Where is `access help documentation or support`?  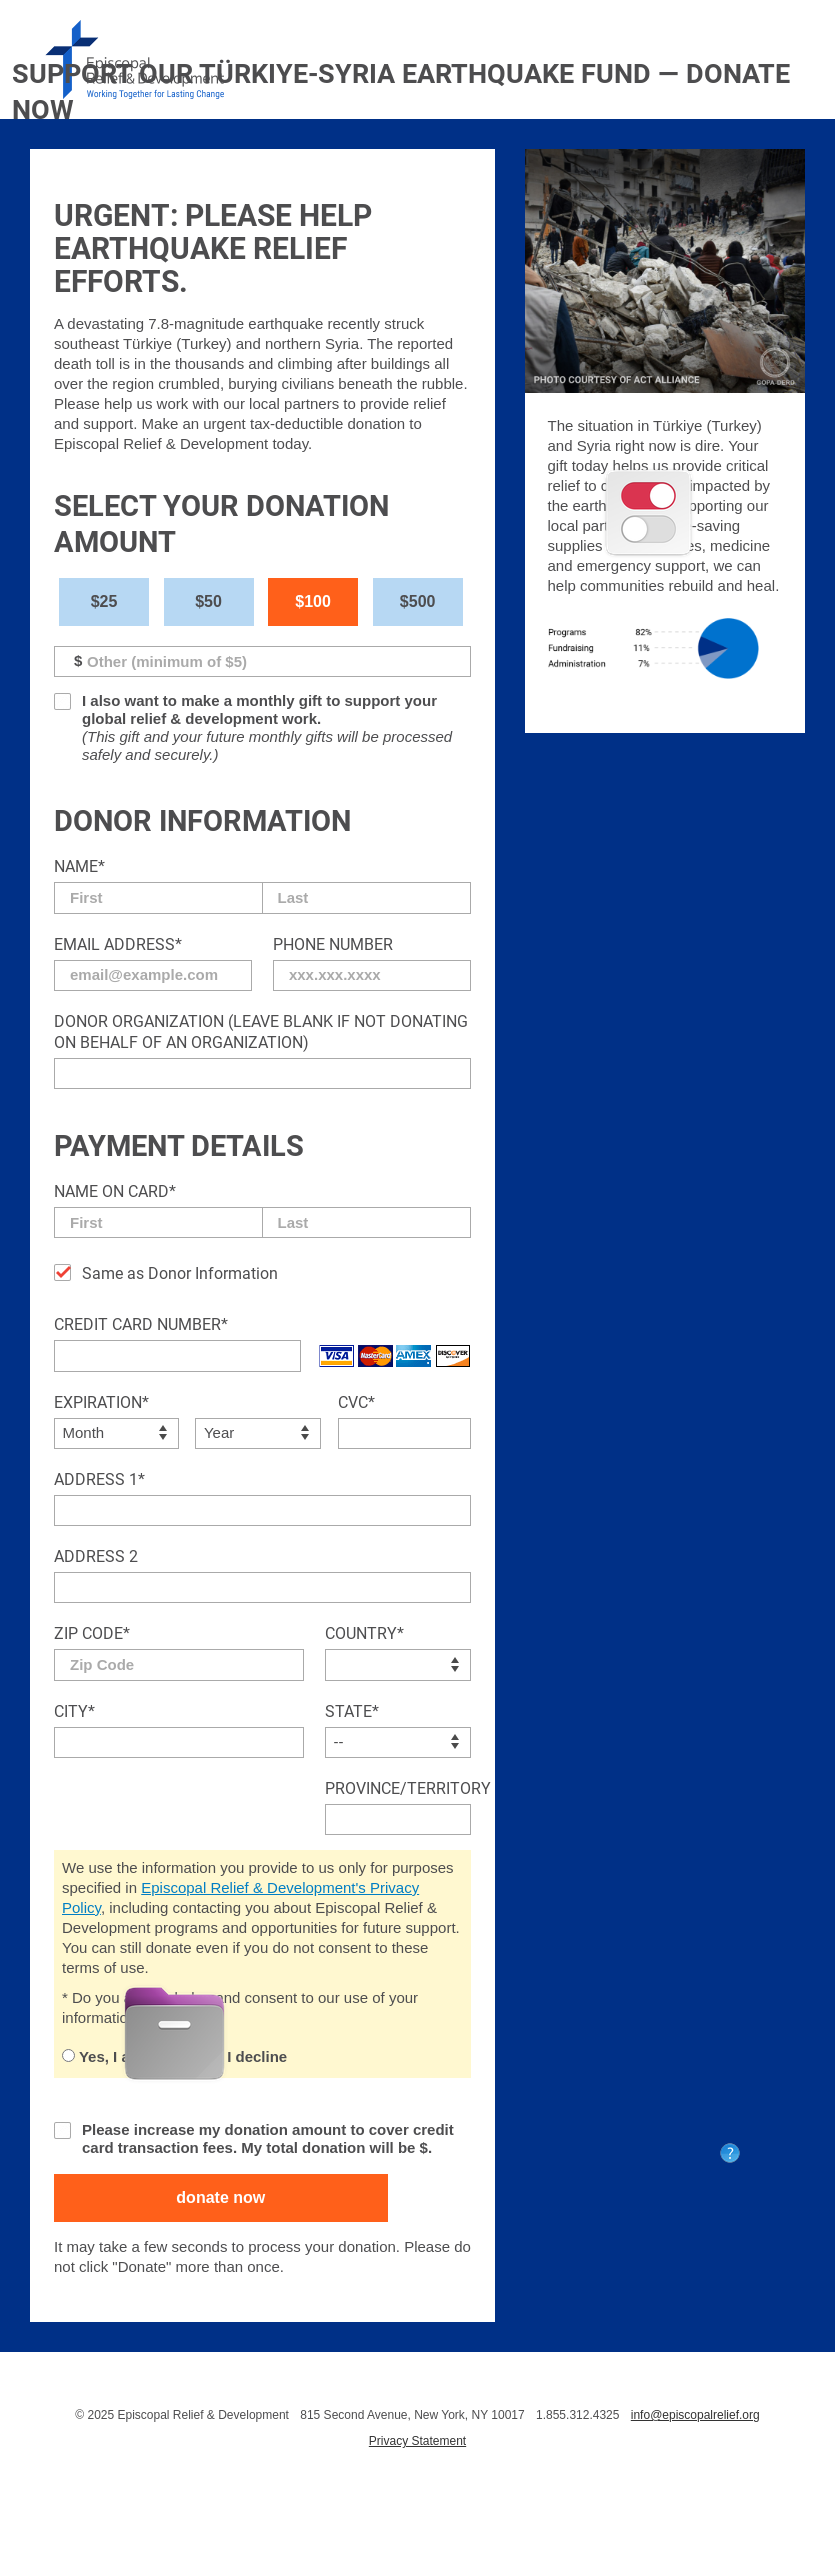 access help documentation or support is located at coordinates (730, 2153).